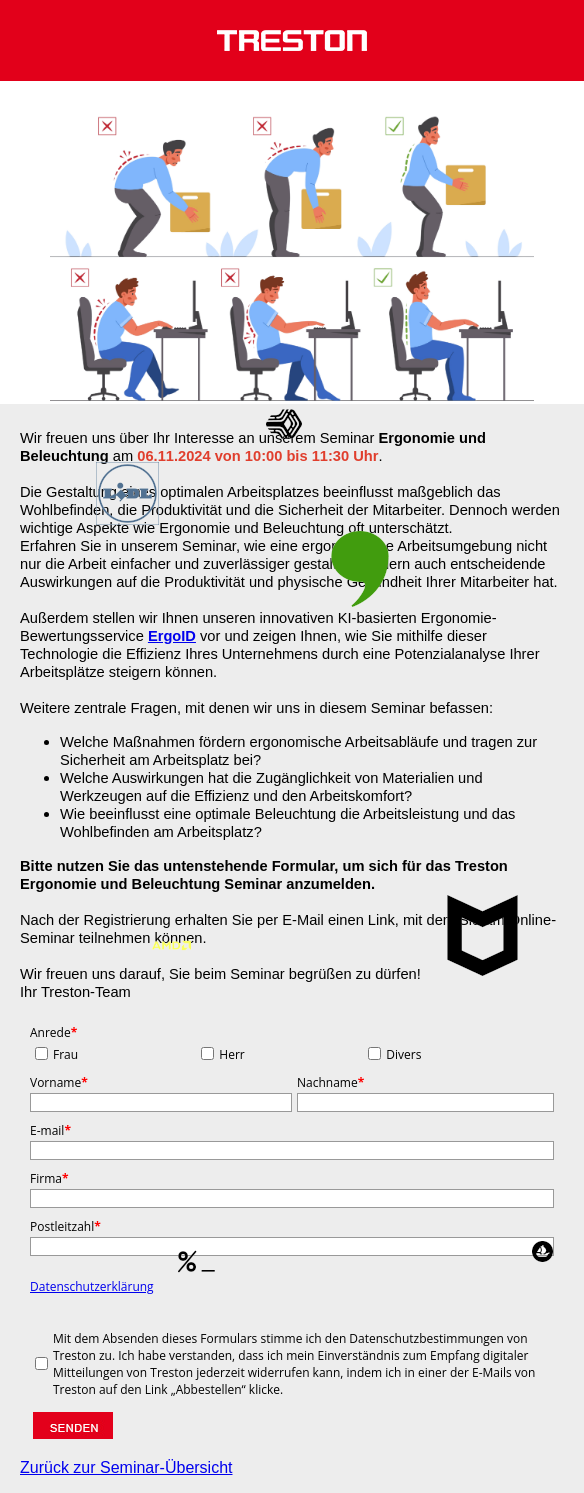 The height and width of the screenshot is (1493, 584). What do you see at coordinates (482, 935) in the screenshot?
I see `mcafee antivirus software logo` at bounding box center [482, 935].